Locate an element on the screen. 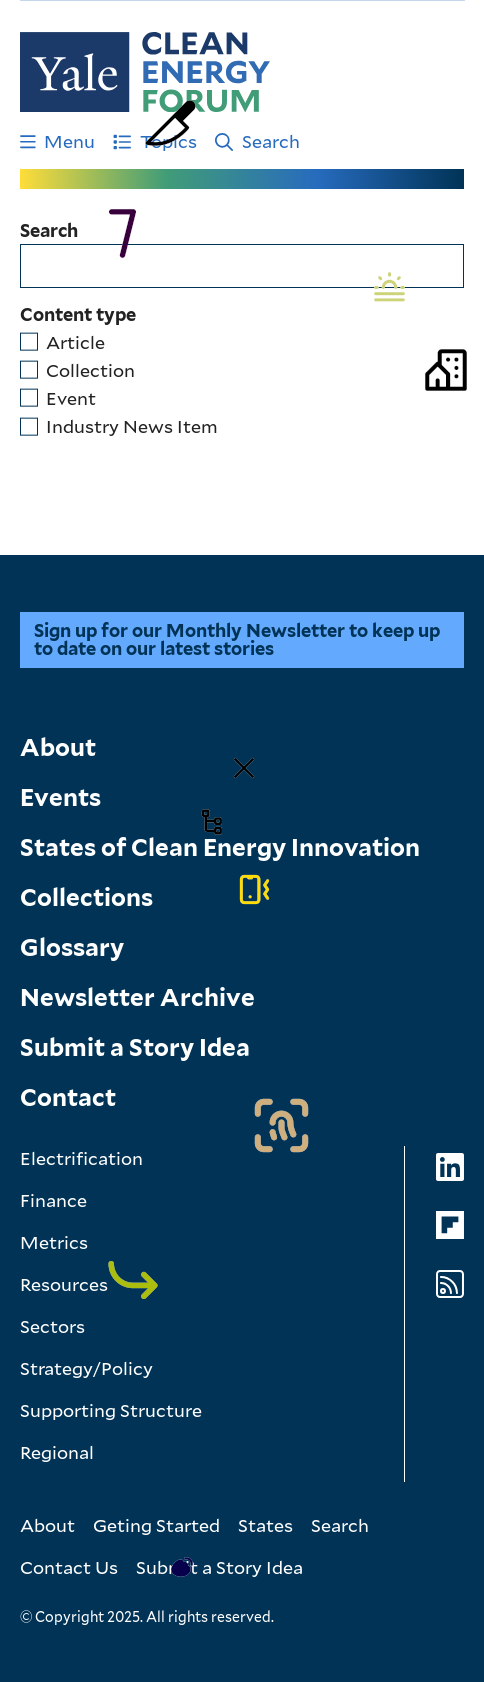 The width and height of the screenshot is (484, 1682). authenticate with fingerprint is located at coordinates (281, 1125).